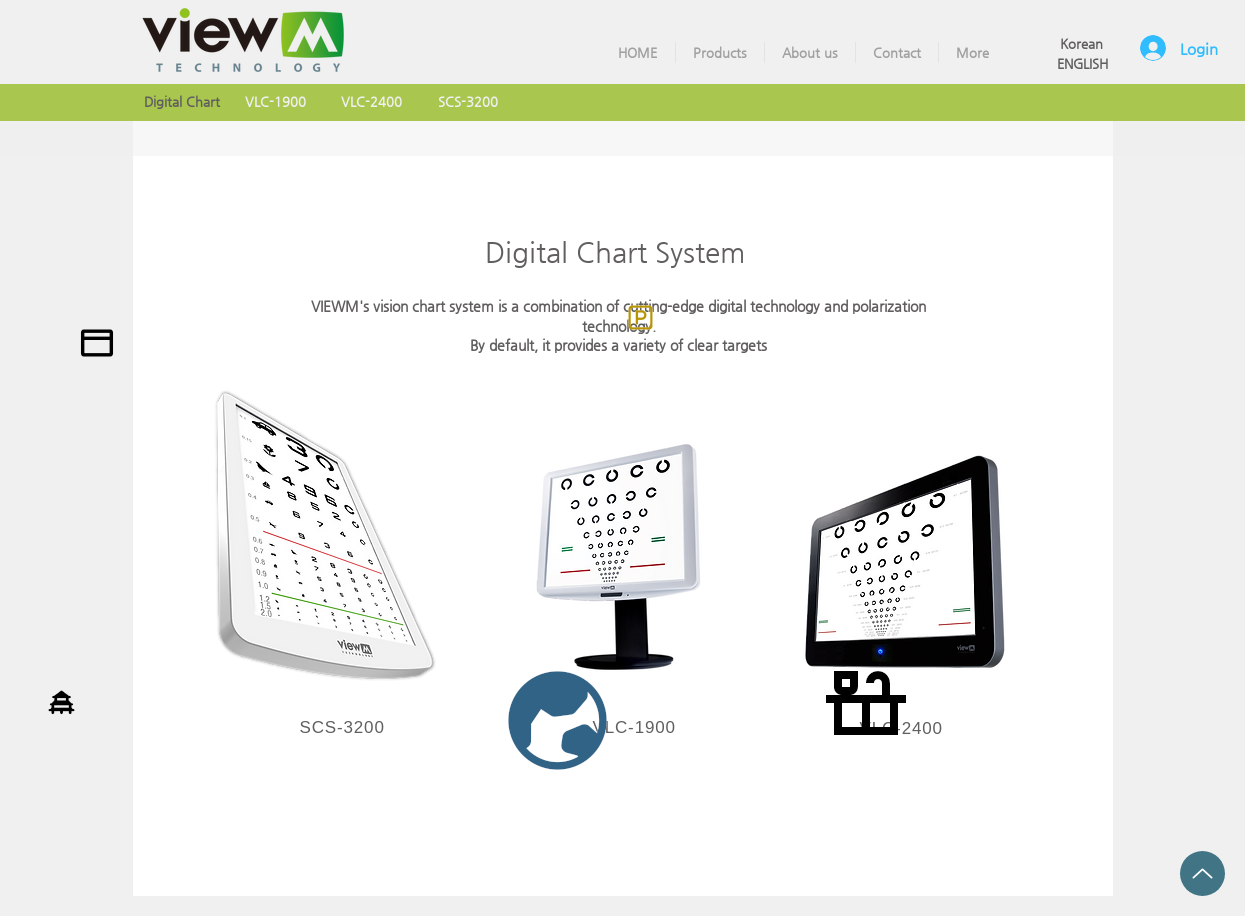  Describe the element at coordinates (557, 720) in the screenshot. I see `switch to international or global settings` at that location.